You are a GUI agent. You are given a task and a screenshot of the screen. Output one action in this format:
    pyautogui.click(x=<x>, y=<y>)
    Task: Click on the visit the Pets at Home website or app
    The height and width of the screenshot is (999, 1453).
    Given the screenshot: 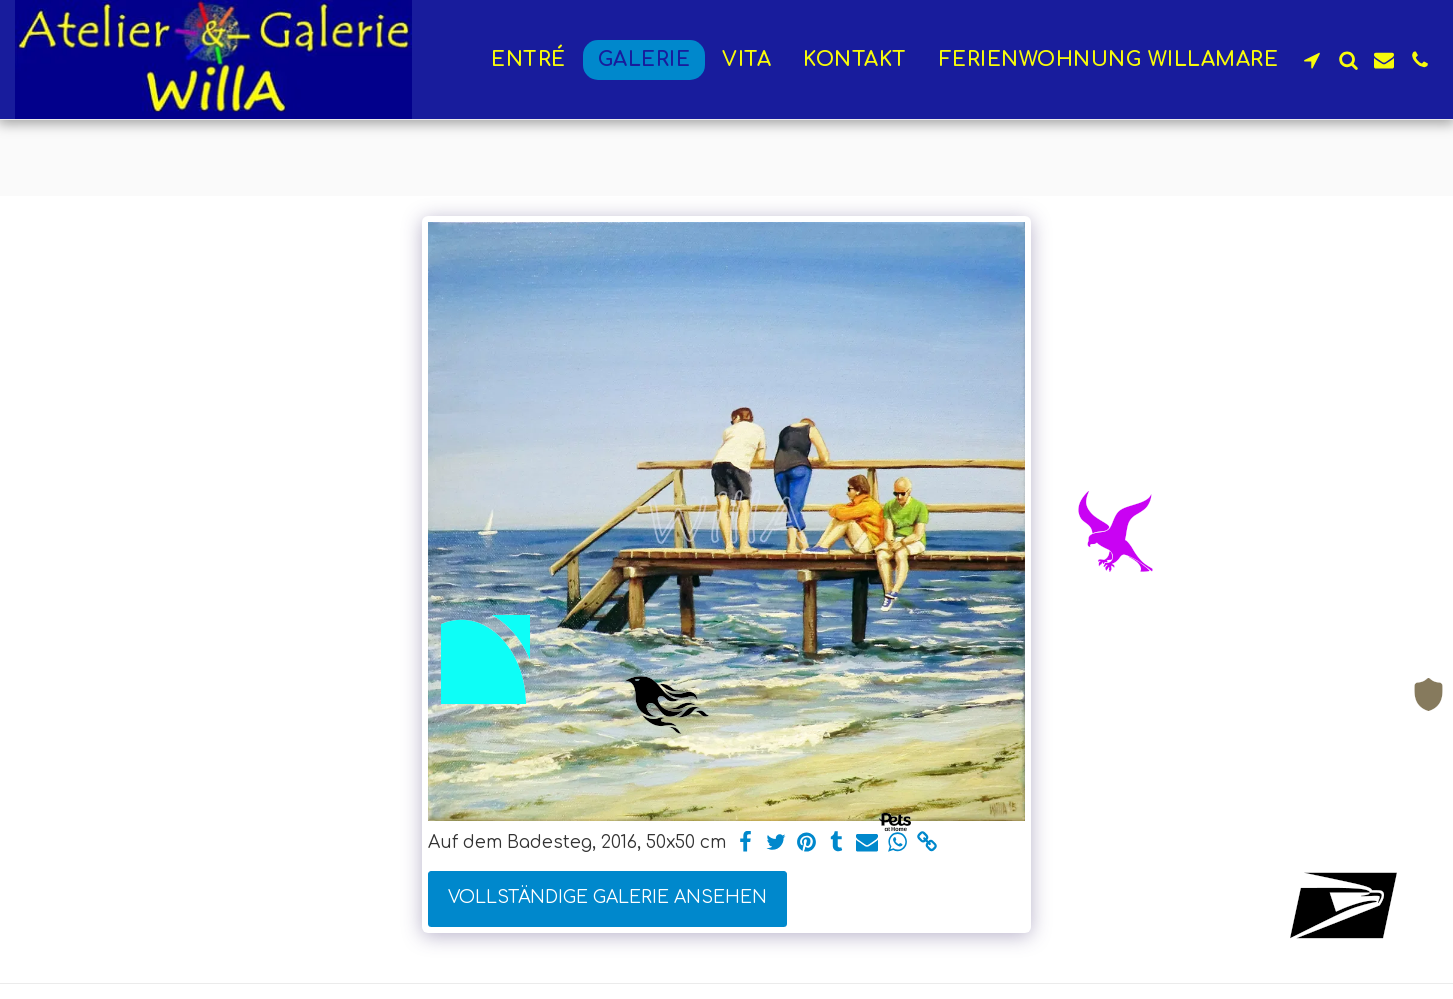 What is the action you would take?
    pyautogui.click(x=895, y=822)
    